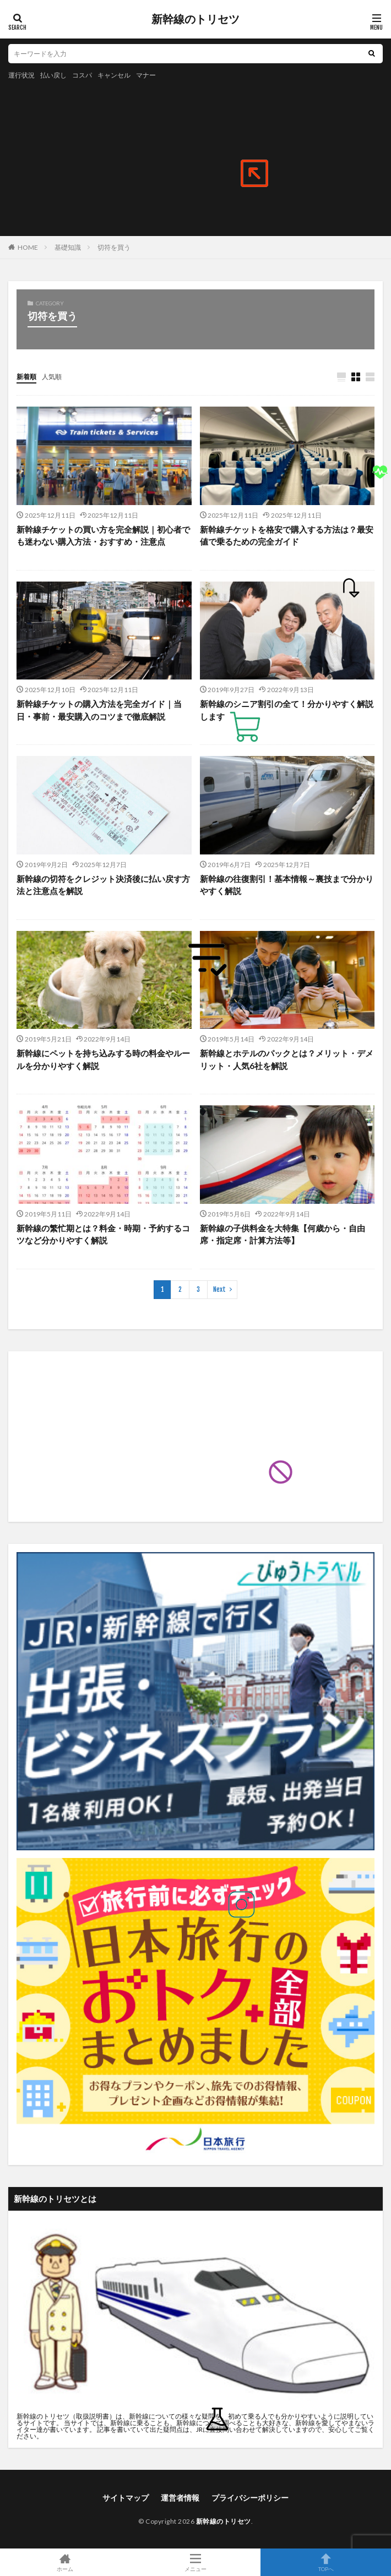 This screenshot has width=391, height=2576. Describe the element at coordinates (246, 727) in the screenshot. I see `view your shopping cart` at that location.